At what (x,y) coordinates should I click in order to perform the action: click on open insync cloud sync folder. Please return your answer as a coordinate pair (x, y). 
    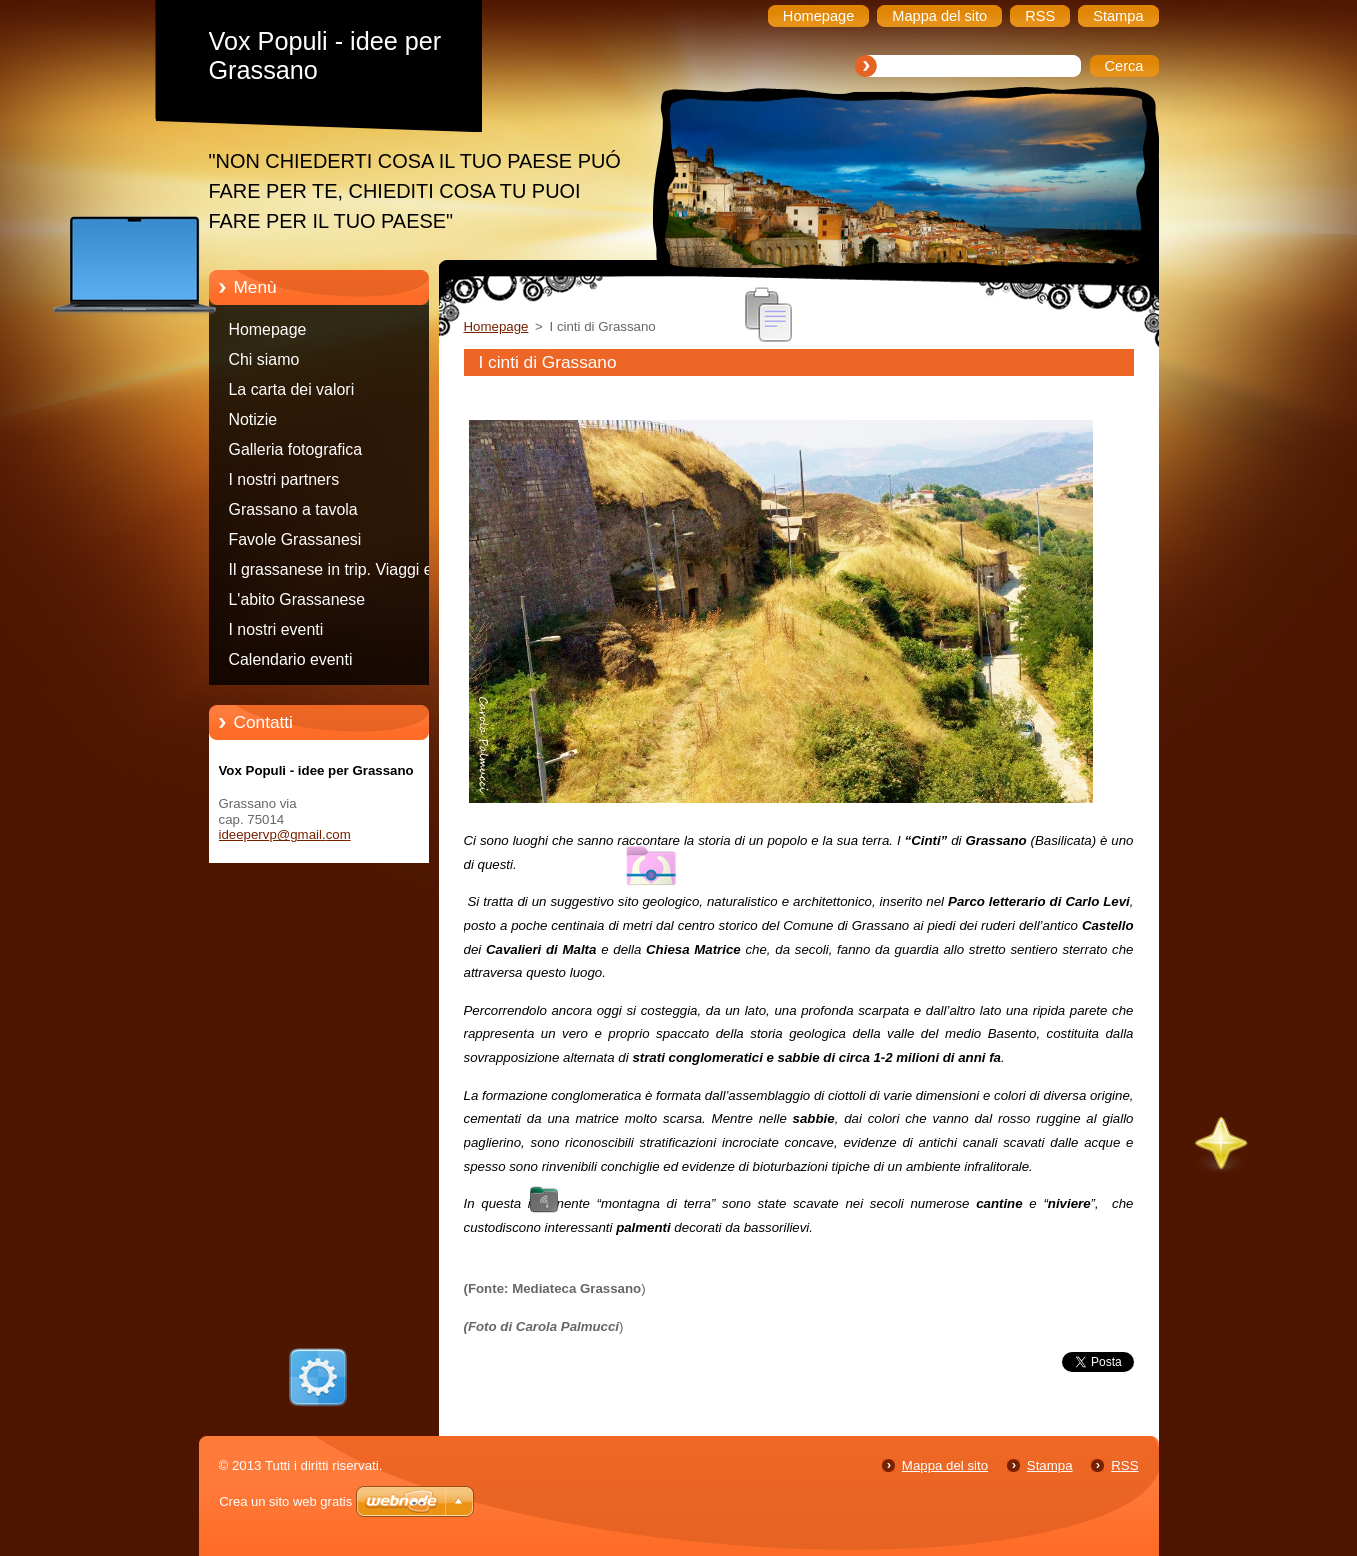
    Looking at the image, I should click on (544, 1199).